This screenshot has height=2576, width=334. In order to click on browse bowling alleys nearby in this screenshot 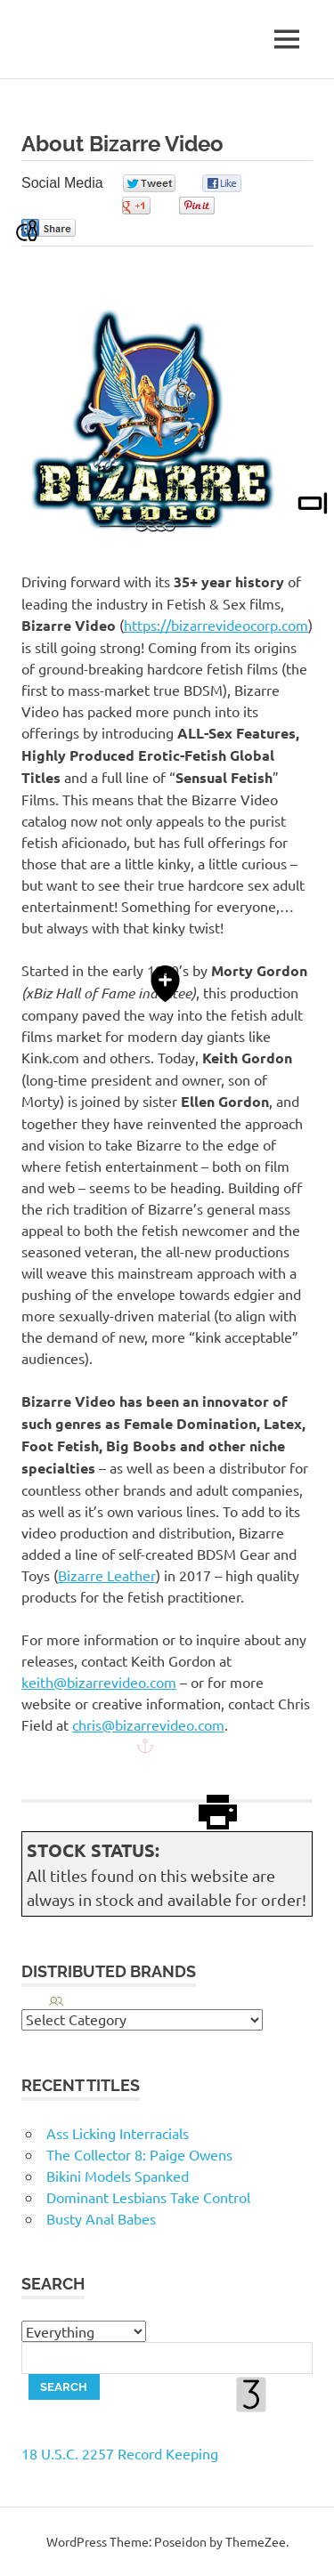, I will do `click(27, 230)`.